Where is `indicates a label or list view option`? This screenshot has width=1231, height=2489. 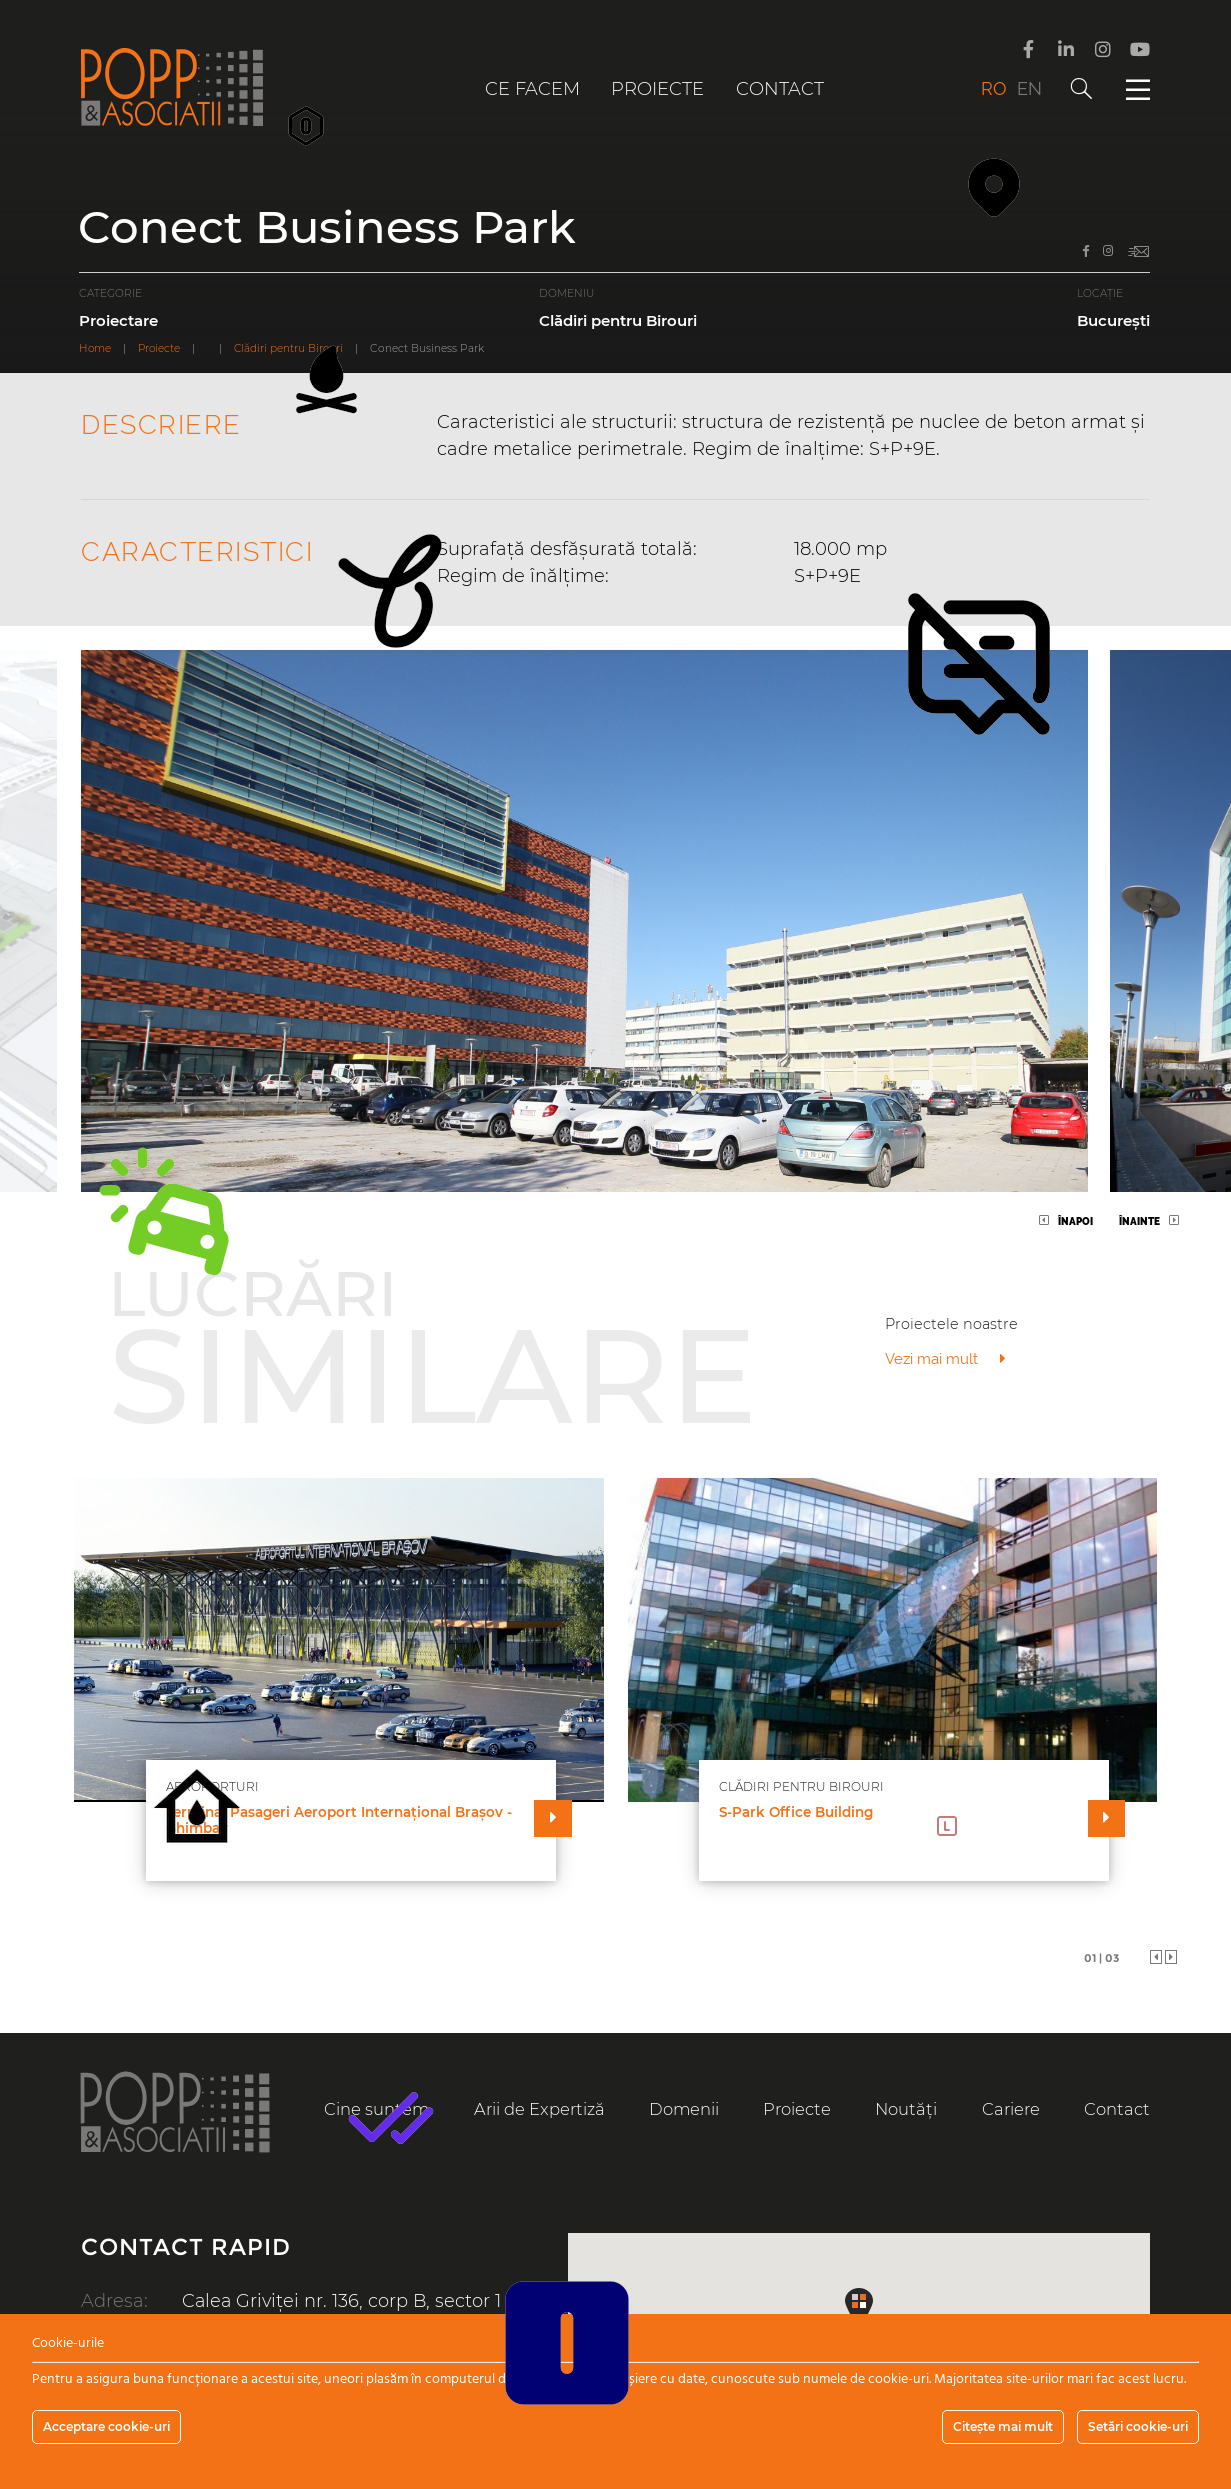 indicates a label or list view option is located at coordinates (947, 1826).